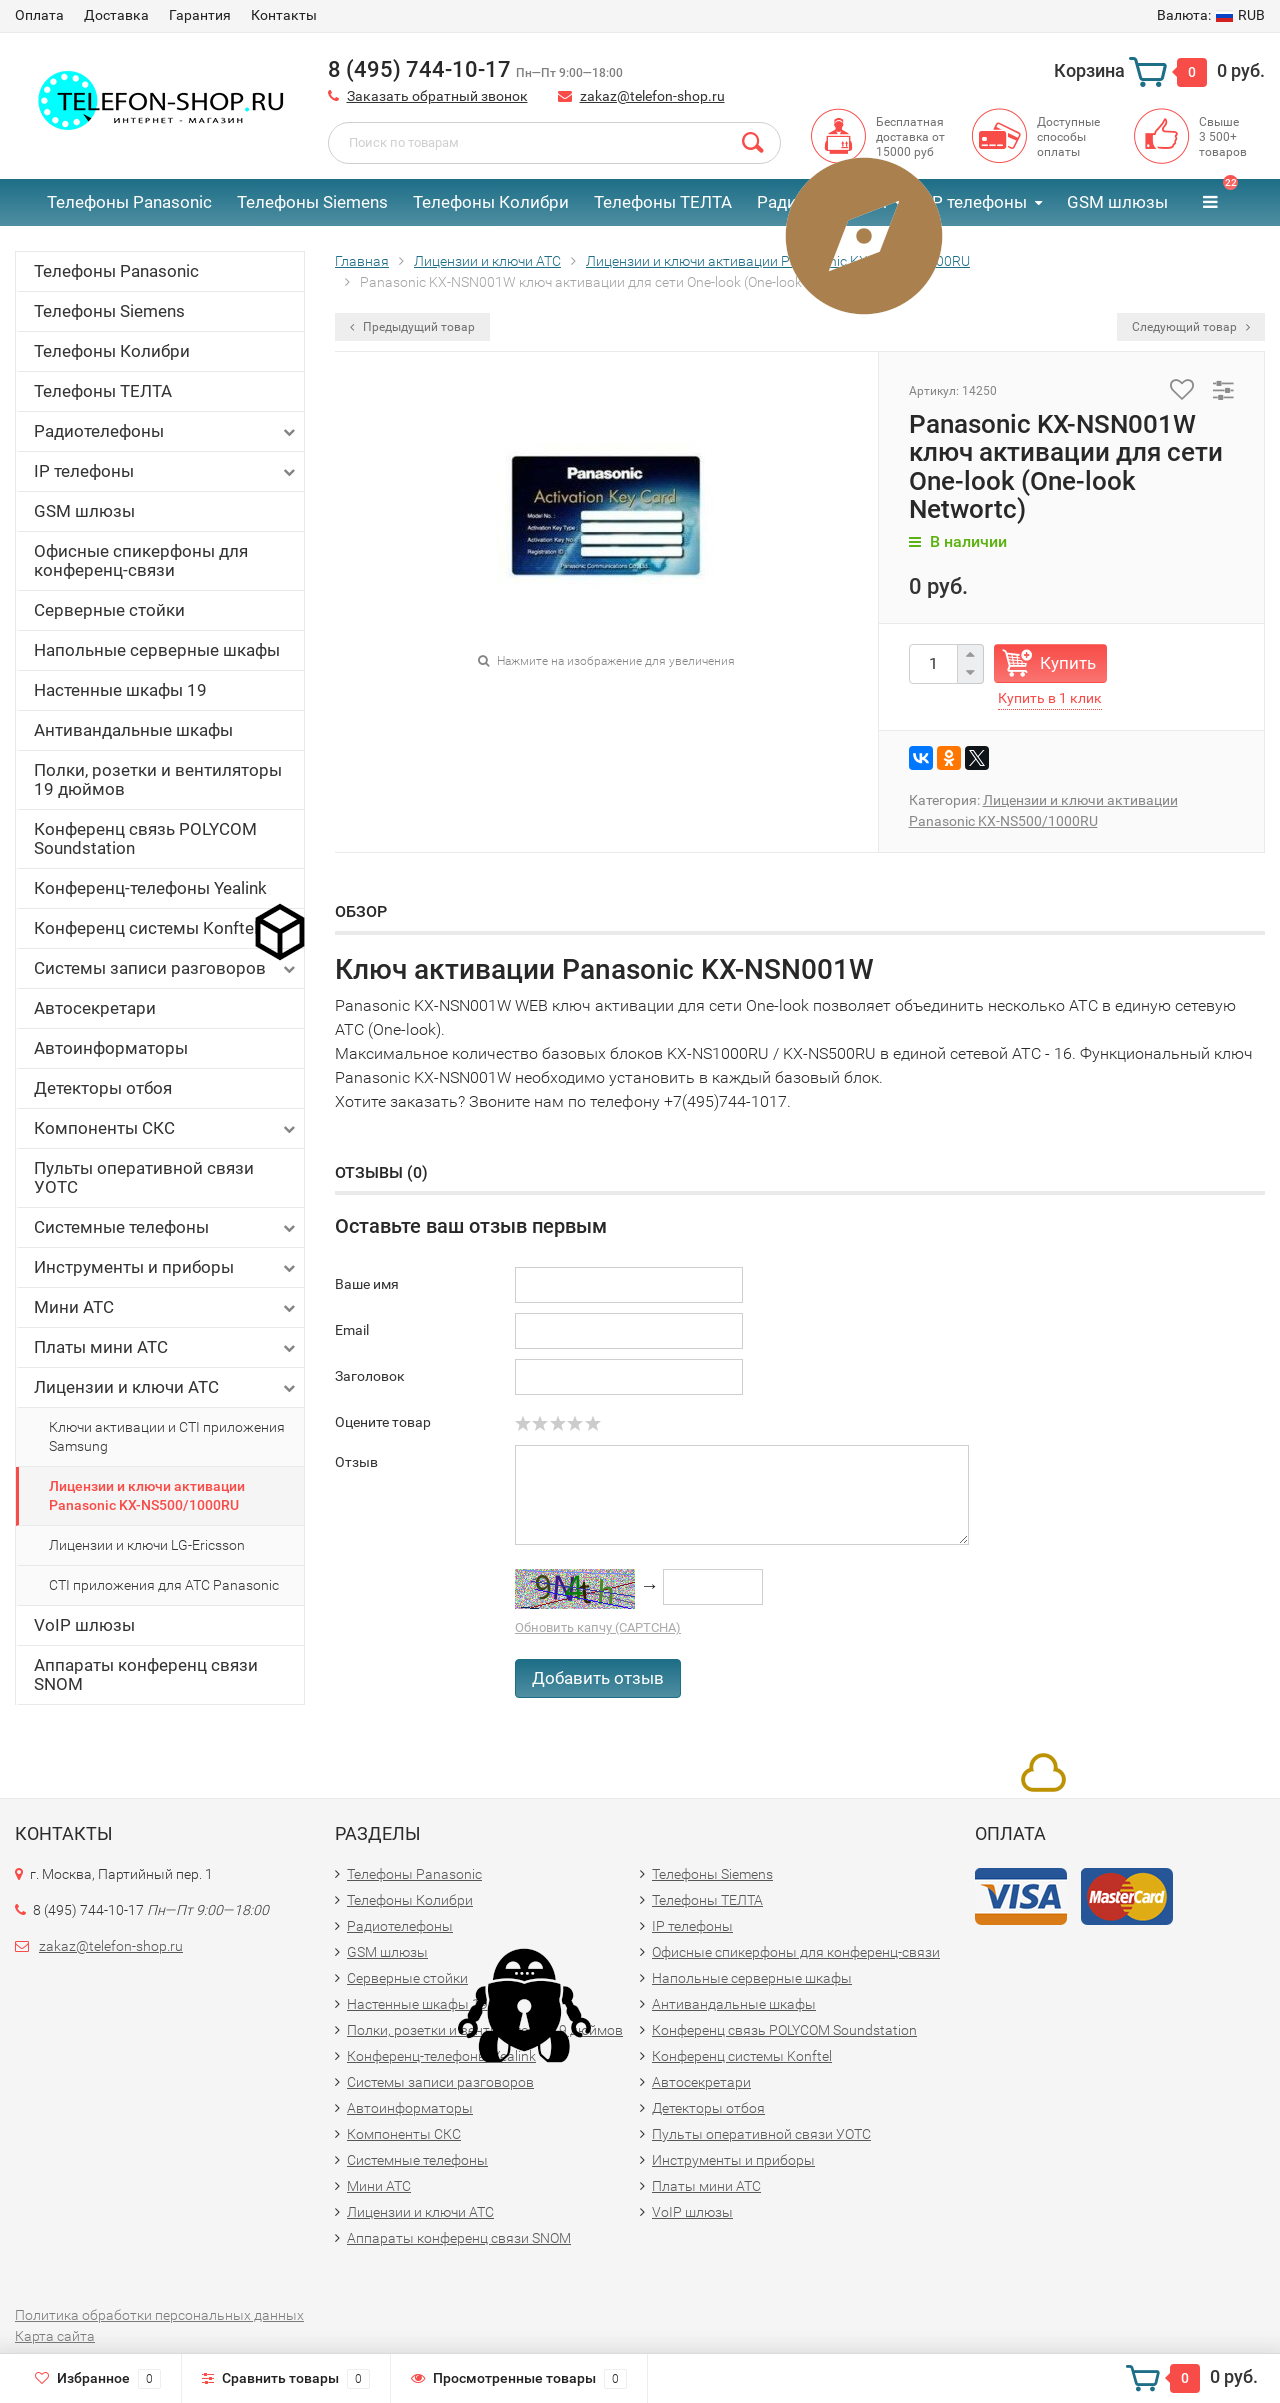  I want to click on open compass or navigation app, so click(864, 236).